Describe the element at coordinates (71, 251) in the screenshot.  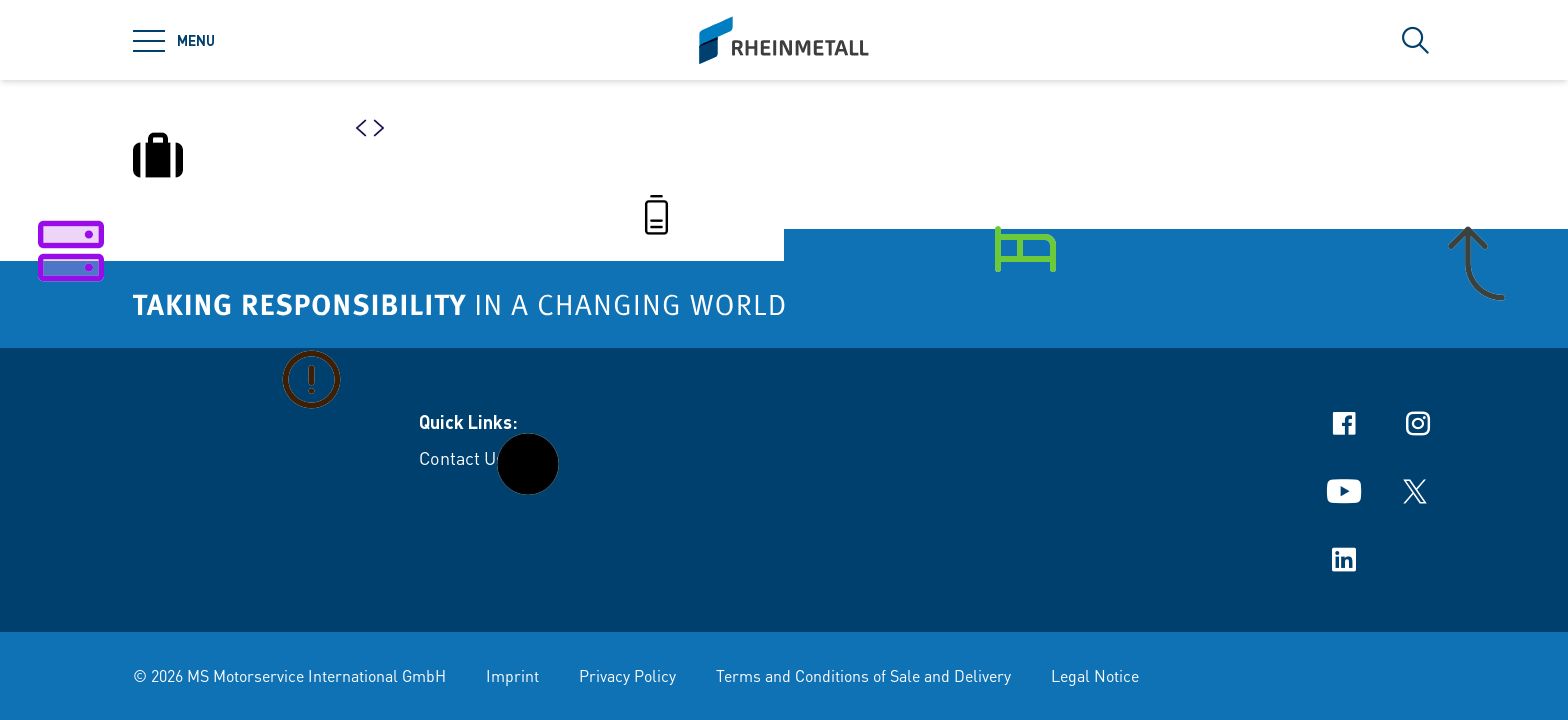
I see `access storage or server settings` at that location.